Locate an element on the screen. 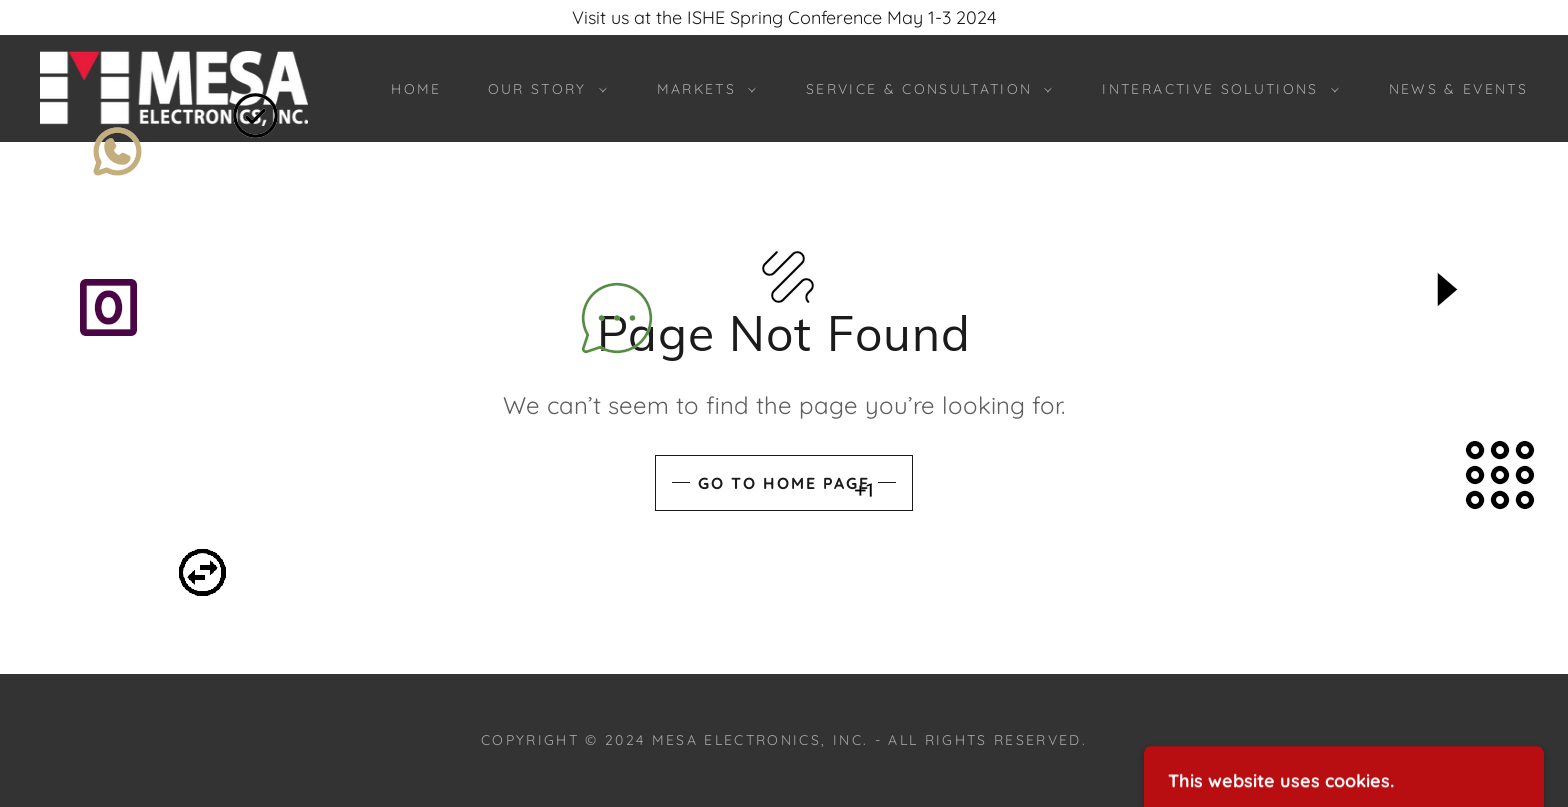 The image size is (1568, 807). swap or exchange items horizontally is located at coordinates (202, 572).